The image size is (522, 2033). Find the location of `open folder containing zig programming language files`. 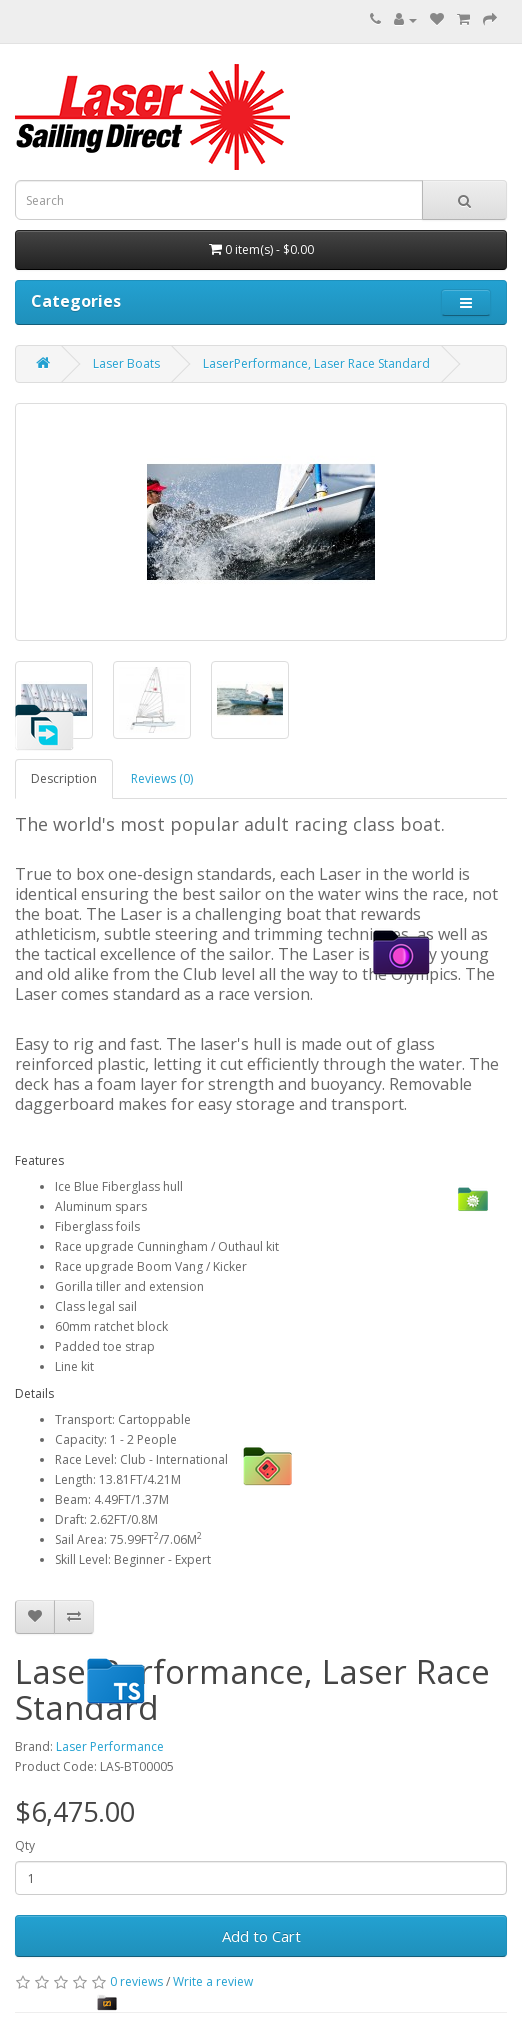

open folder containing zig programming language files is located at coordinates (107, 2003).